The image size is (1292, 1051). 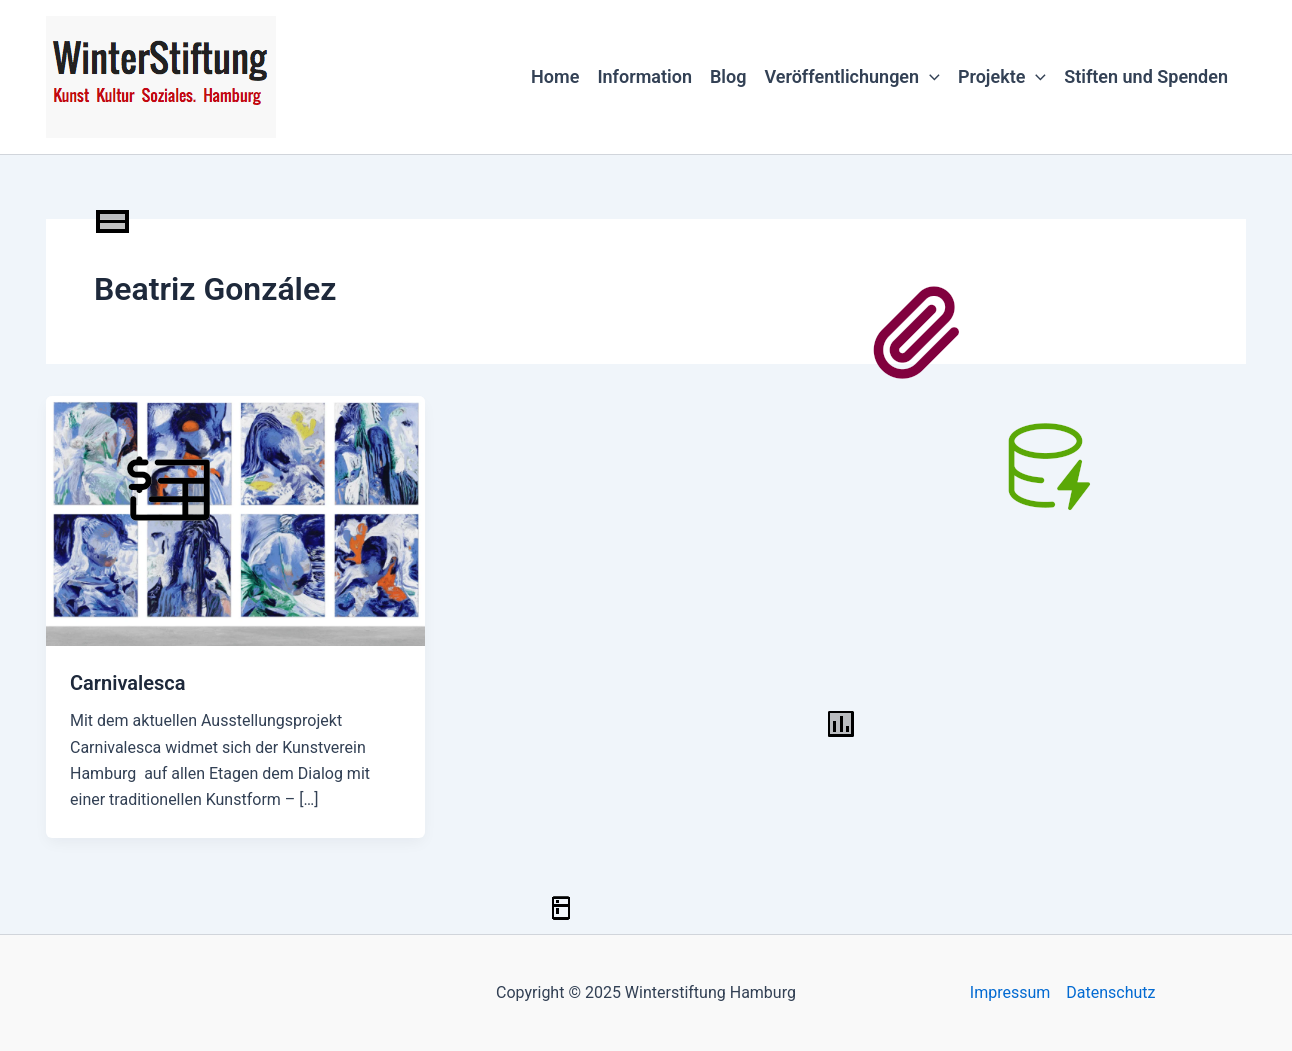 What do you see at coordinates (170, 490) in the screenshot?
I see `view or manage invoices` at bounding box center [170, 490].